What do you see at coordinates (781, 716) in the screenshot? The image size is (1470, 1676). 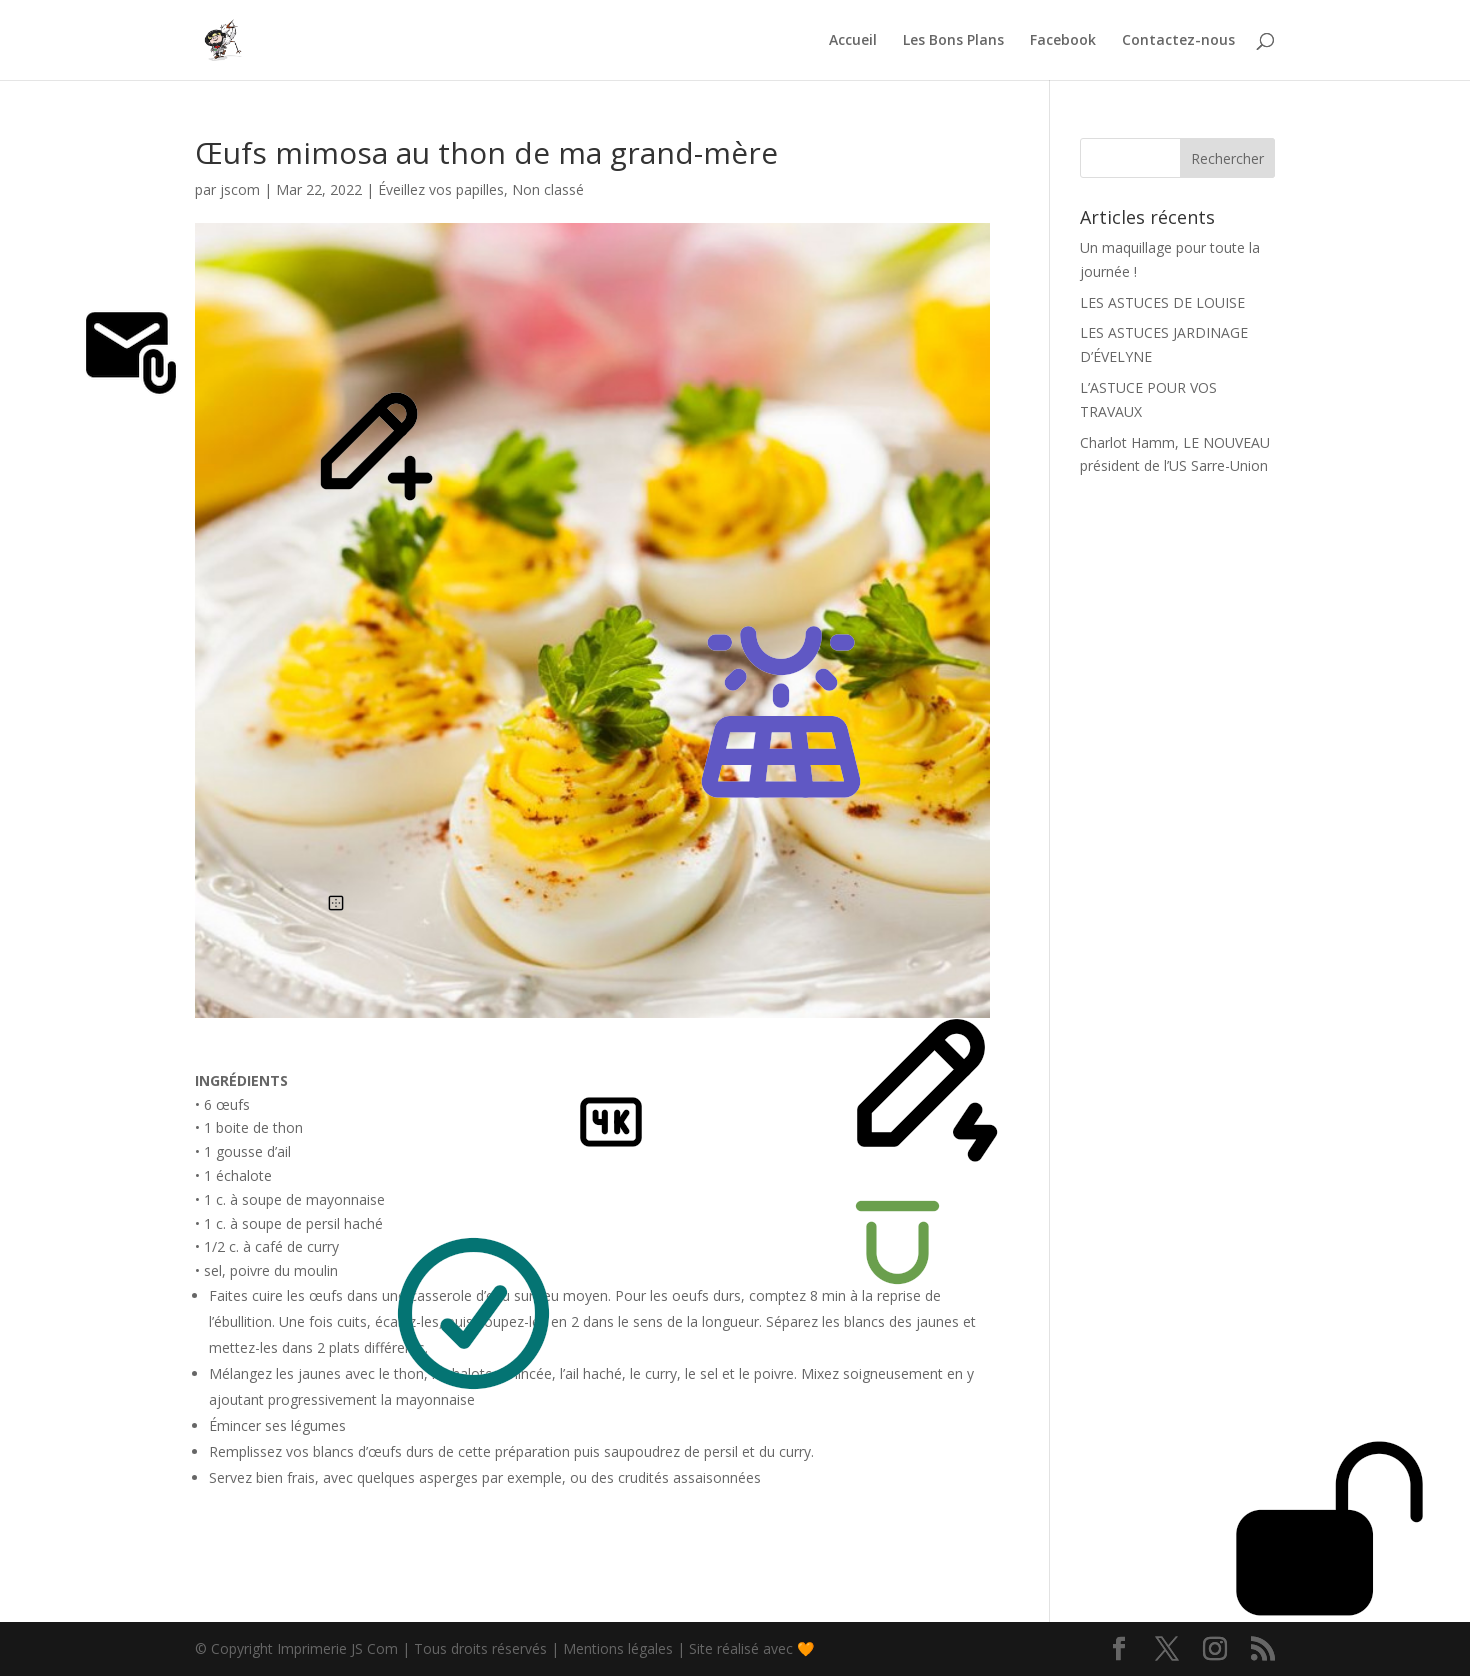 I see `access solar energy settings` at bounding box center [781, 716].